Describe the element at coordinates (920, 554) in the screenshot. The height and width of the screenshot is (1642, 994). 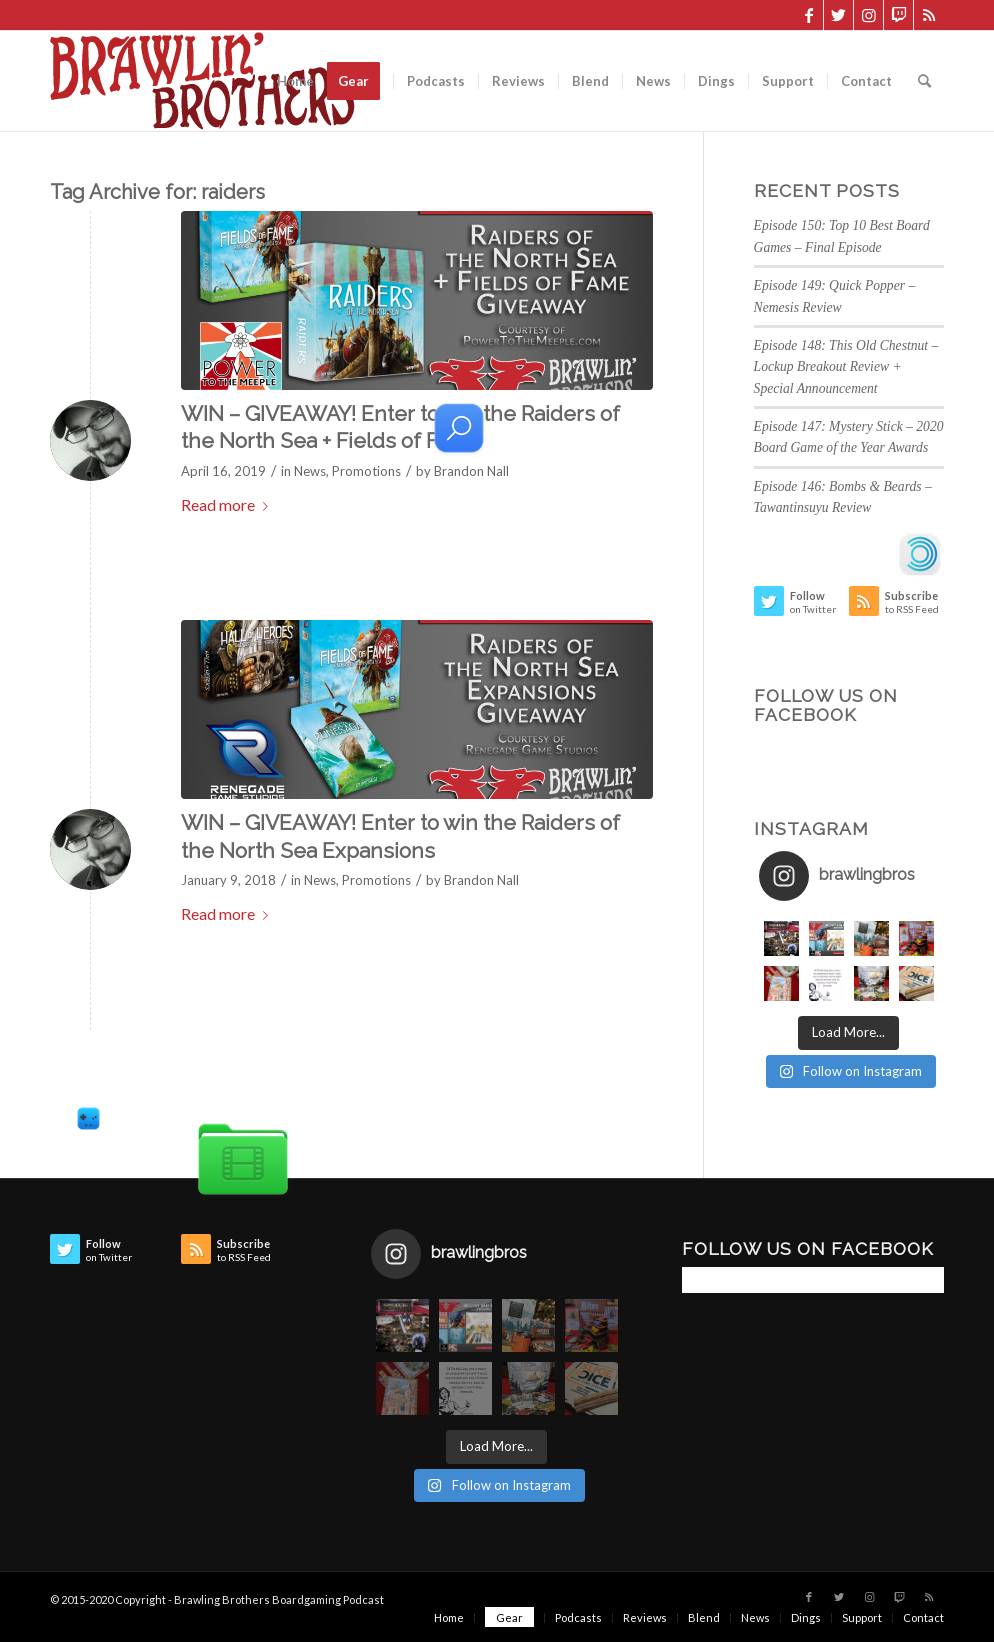
I see `open alvr virtual reality streaming app` at that location.